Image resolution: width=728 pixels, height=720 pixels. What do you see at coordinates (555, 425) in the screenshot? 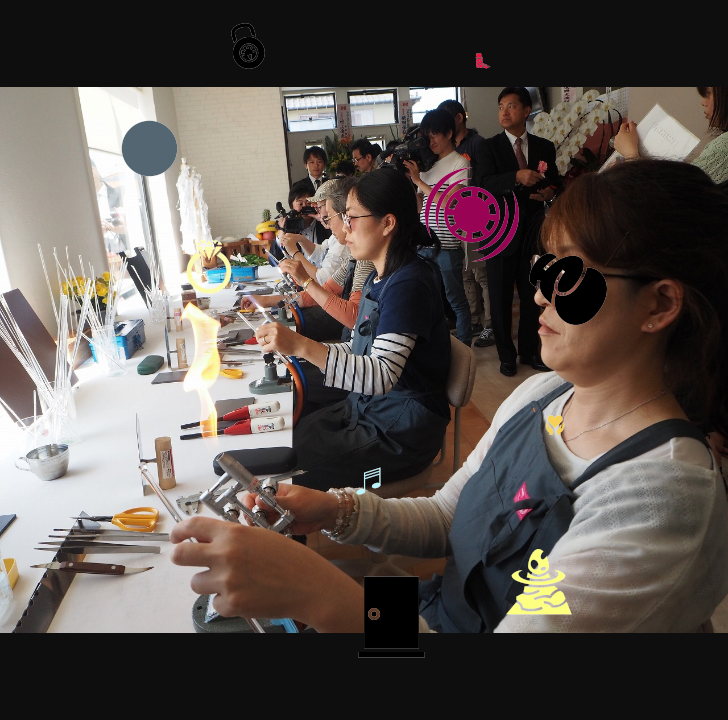
I see `add to favorites or wishlist` at bounding box center [555, 425].